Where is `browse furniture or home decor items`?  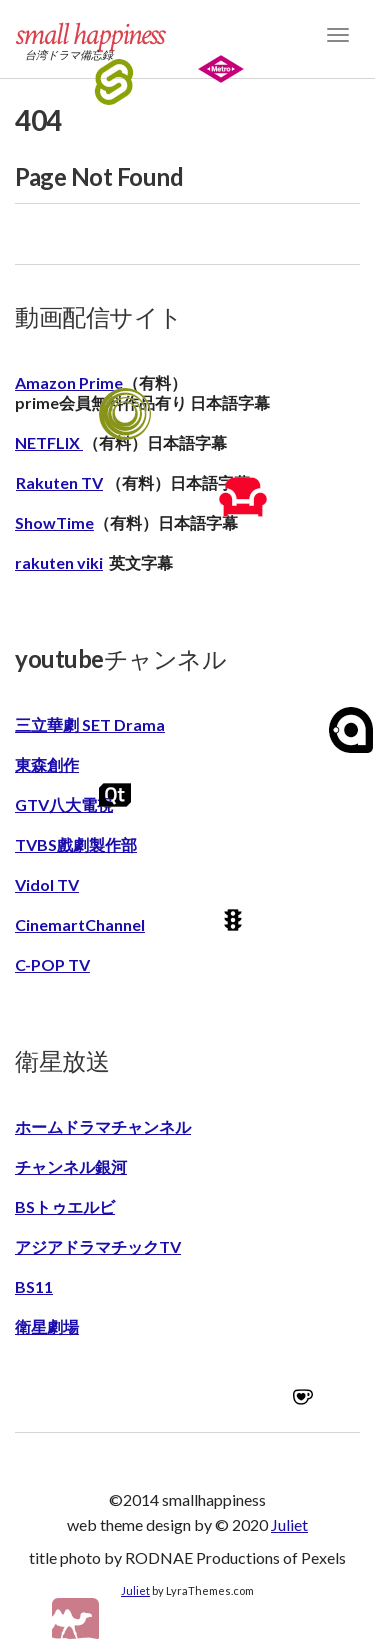
browse furniture or home decor items is located at coordinates (243, 497).